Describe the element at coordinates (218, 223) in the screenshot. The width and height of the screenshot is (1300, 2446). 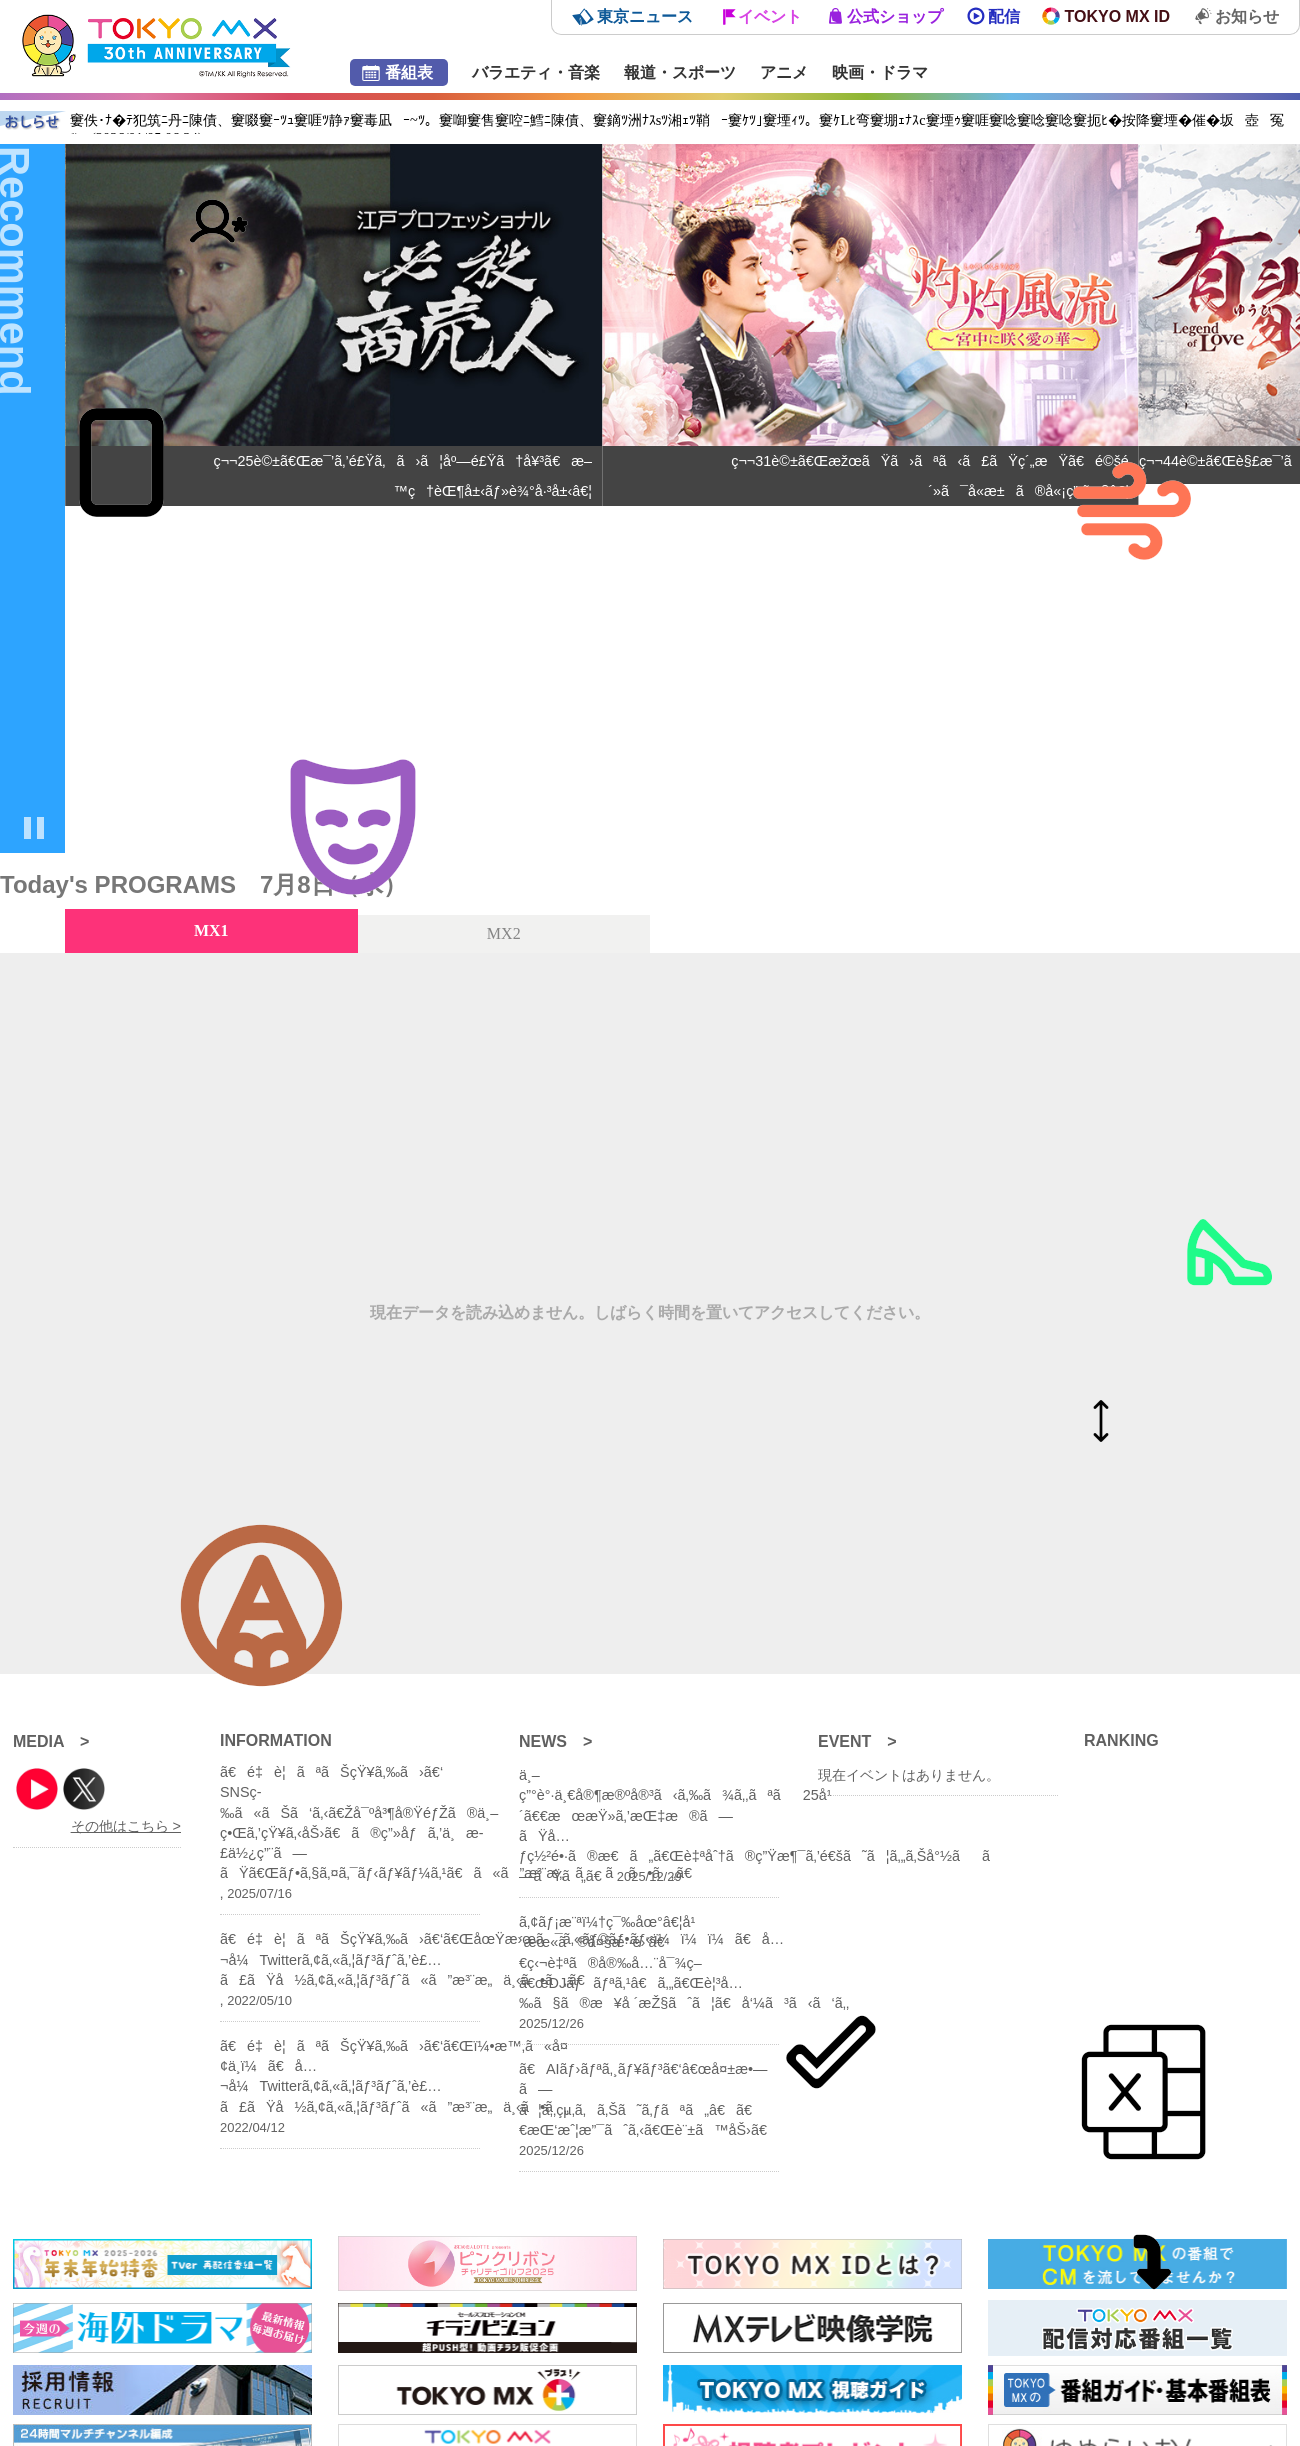
I see `access user settings` at that location.